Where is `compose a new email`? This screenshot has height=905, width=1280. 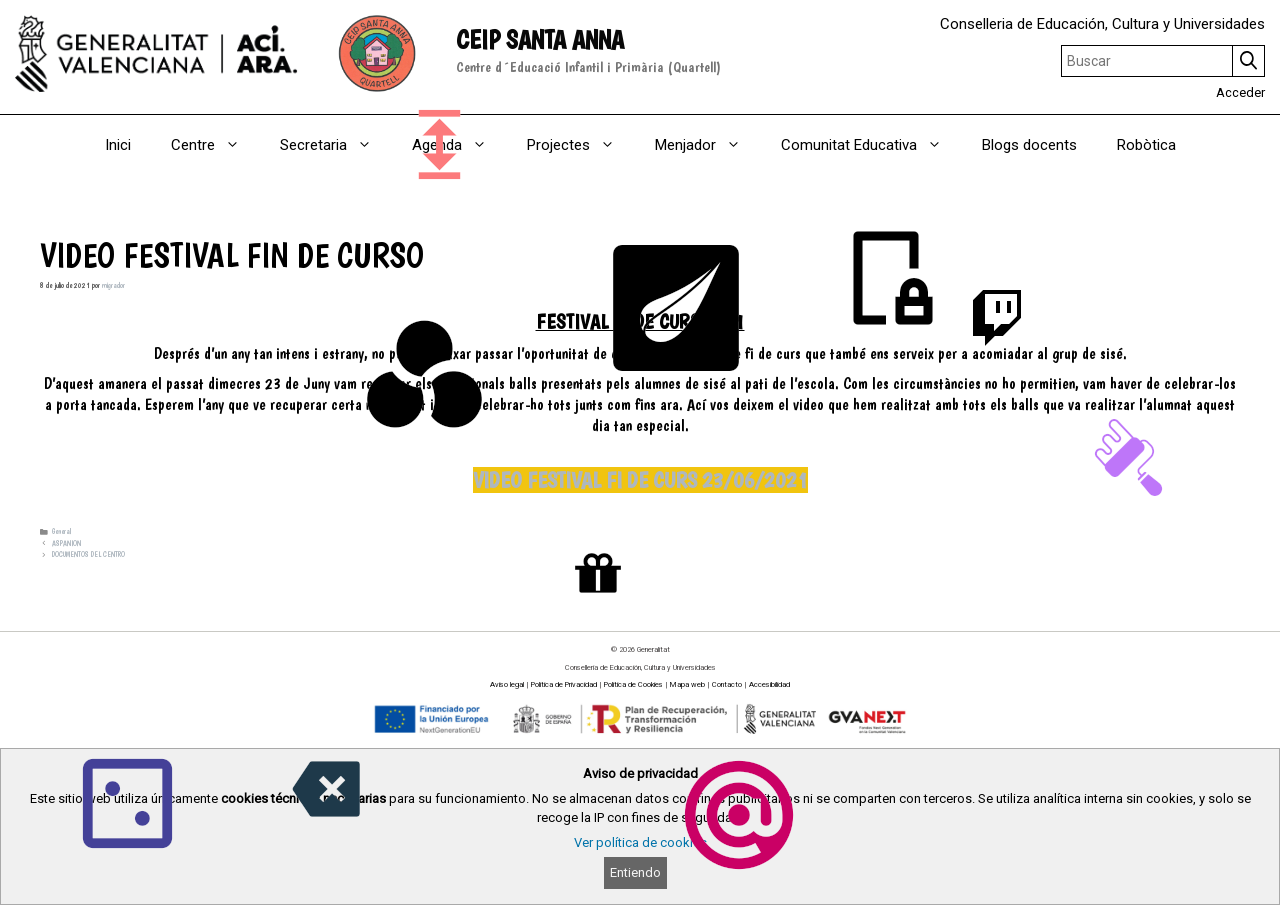 compose a new email is located at coordinates (739, 815).